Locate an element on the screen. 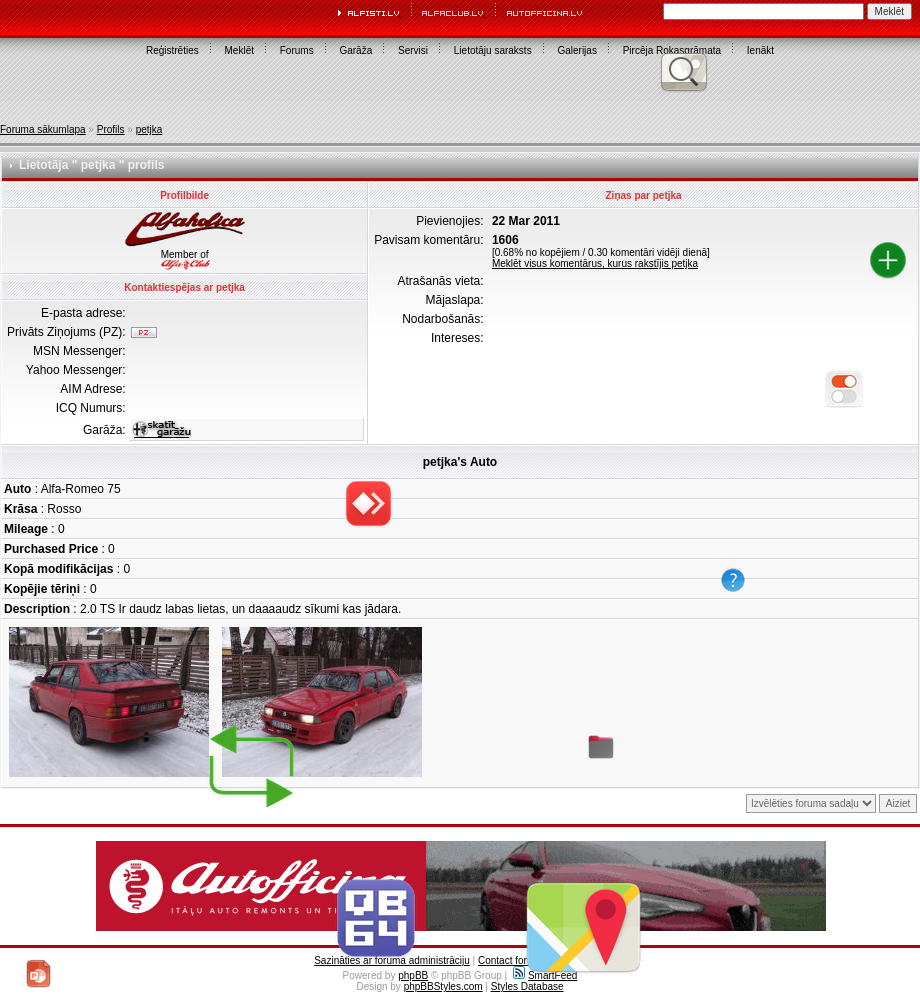  sync or refresh mail inbox is located at coordinates (252, 765).